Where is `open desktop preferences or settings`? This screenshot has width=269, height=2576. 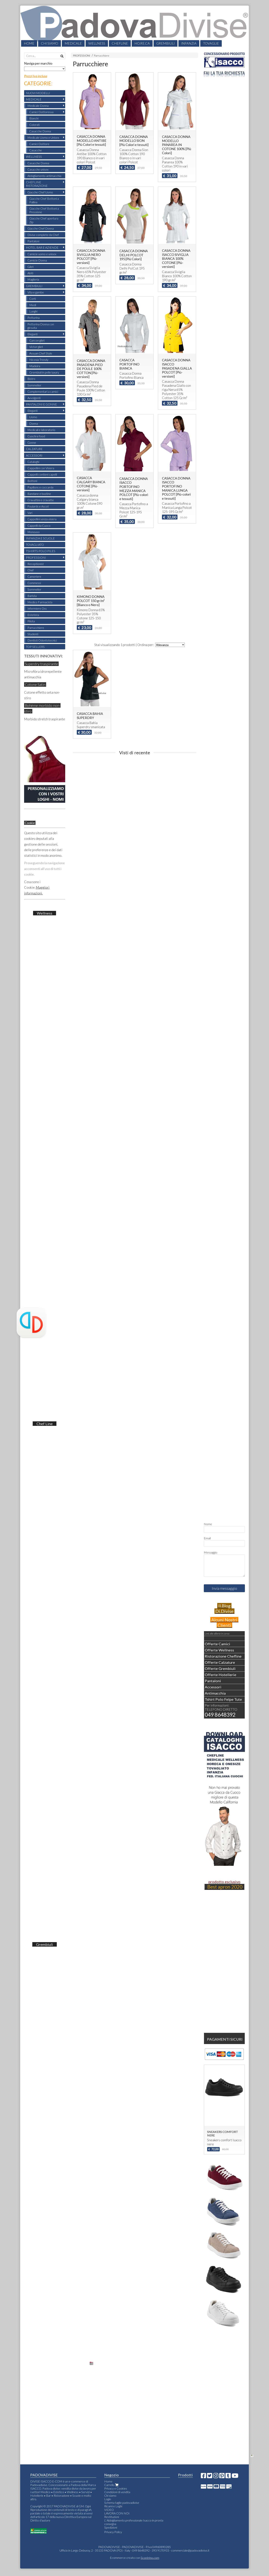
open desktop preferences or settings is located at coordinates (252, 2456).